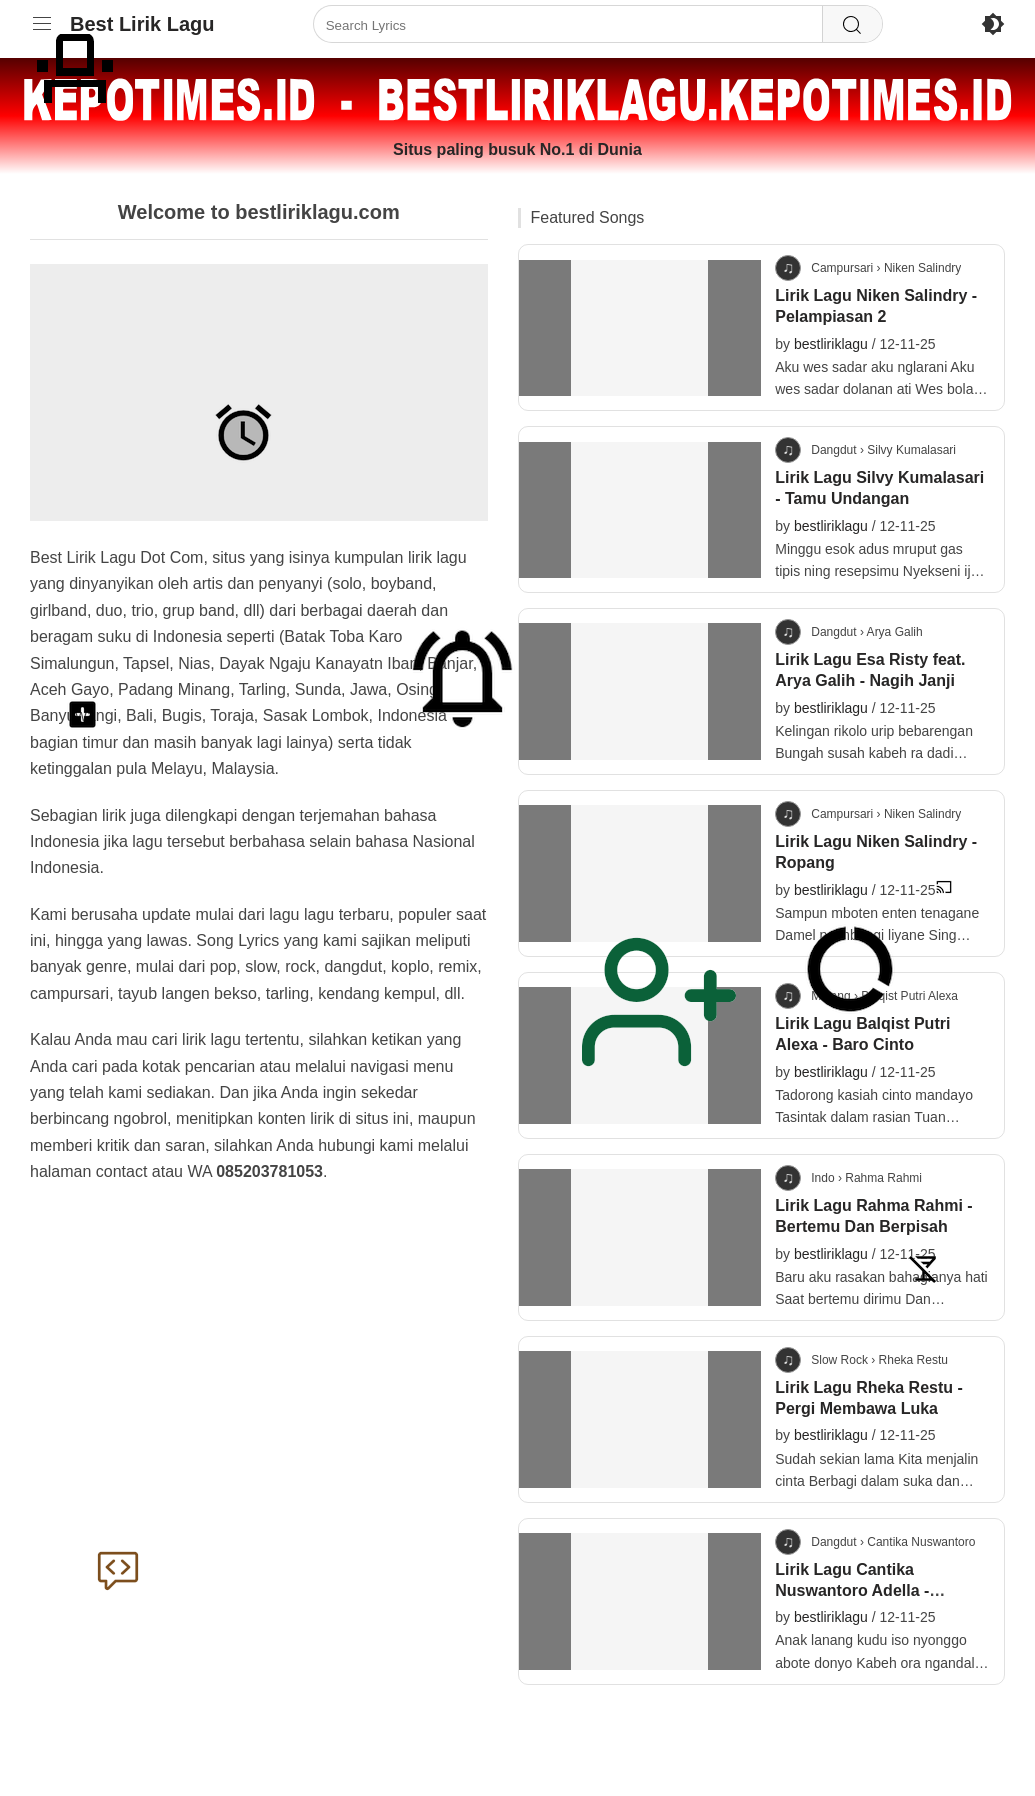 This screenshot has height=1796, width=1035. I want to click on cast to a nearby device, so click(944, 887).